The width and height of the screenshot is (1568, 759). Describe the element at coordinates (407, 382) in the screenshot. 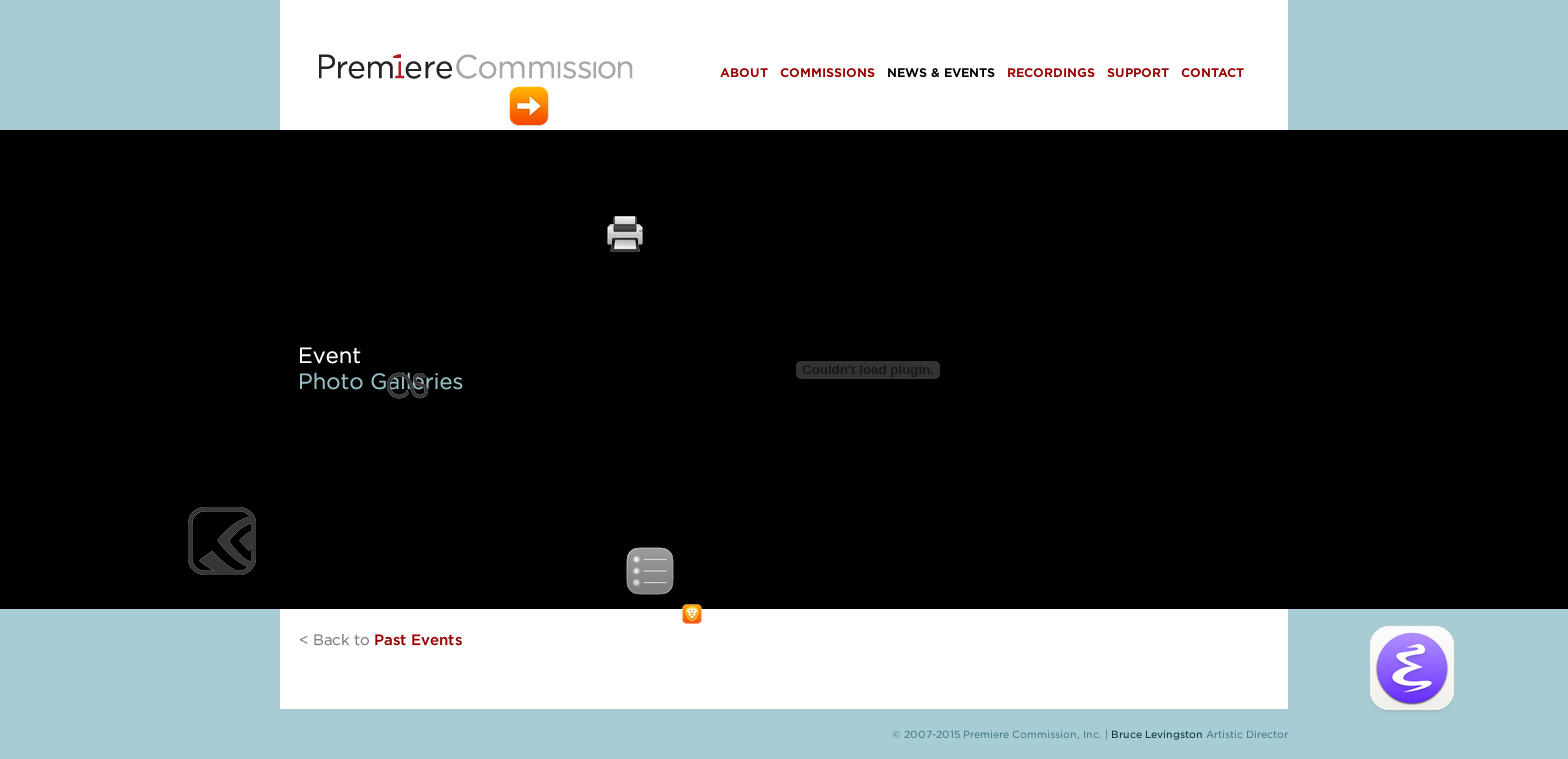

I see `connect your last.fm account` at that location.